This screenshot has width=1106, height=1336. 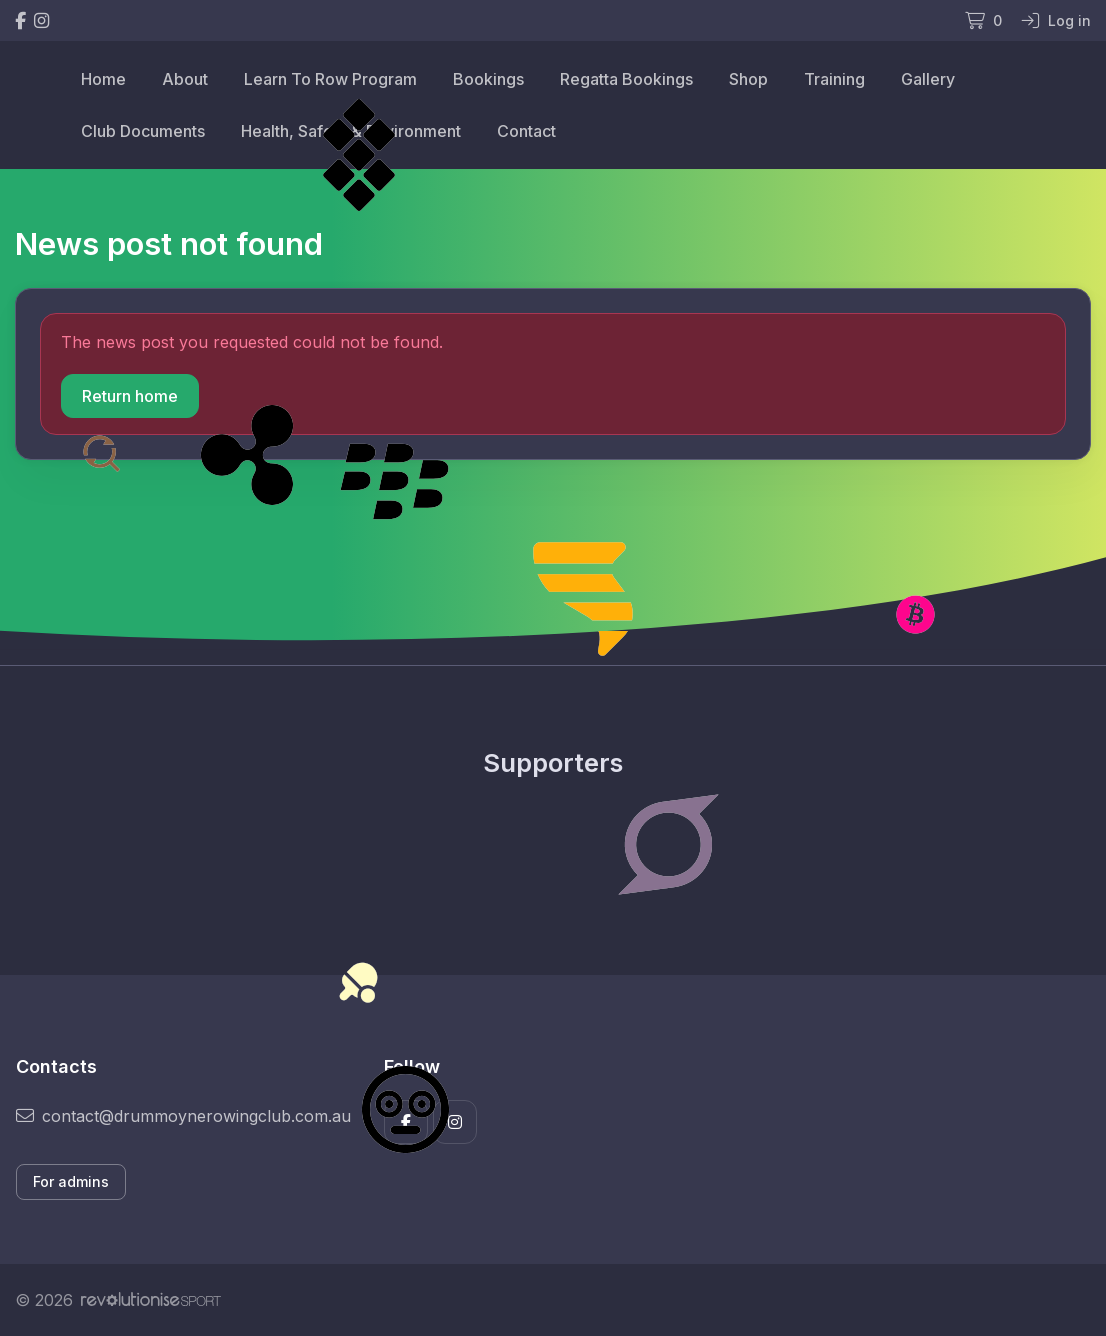 What do you see at coordinates (405, 1109) in the screenshot?
I see `flushed or surprised emoji reaction` at bounding box center [405, 1109].